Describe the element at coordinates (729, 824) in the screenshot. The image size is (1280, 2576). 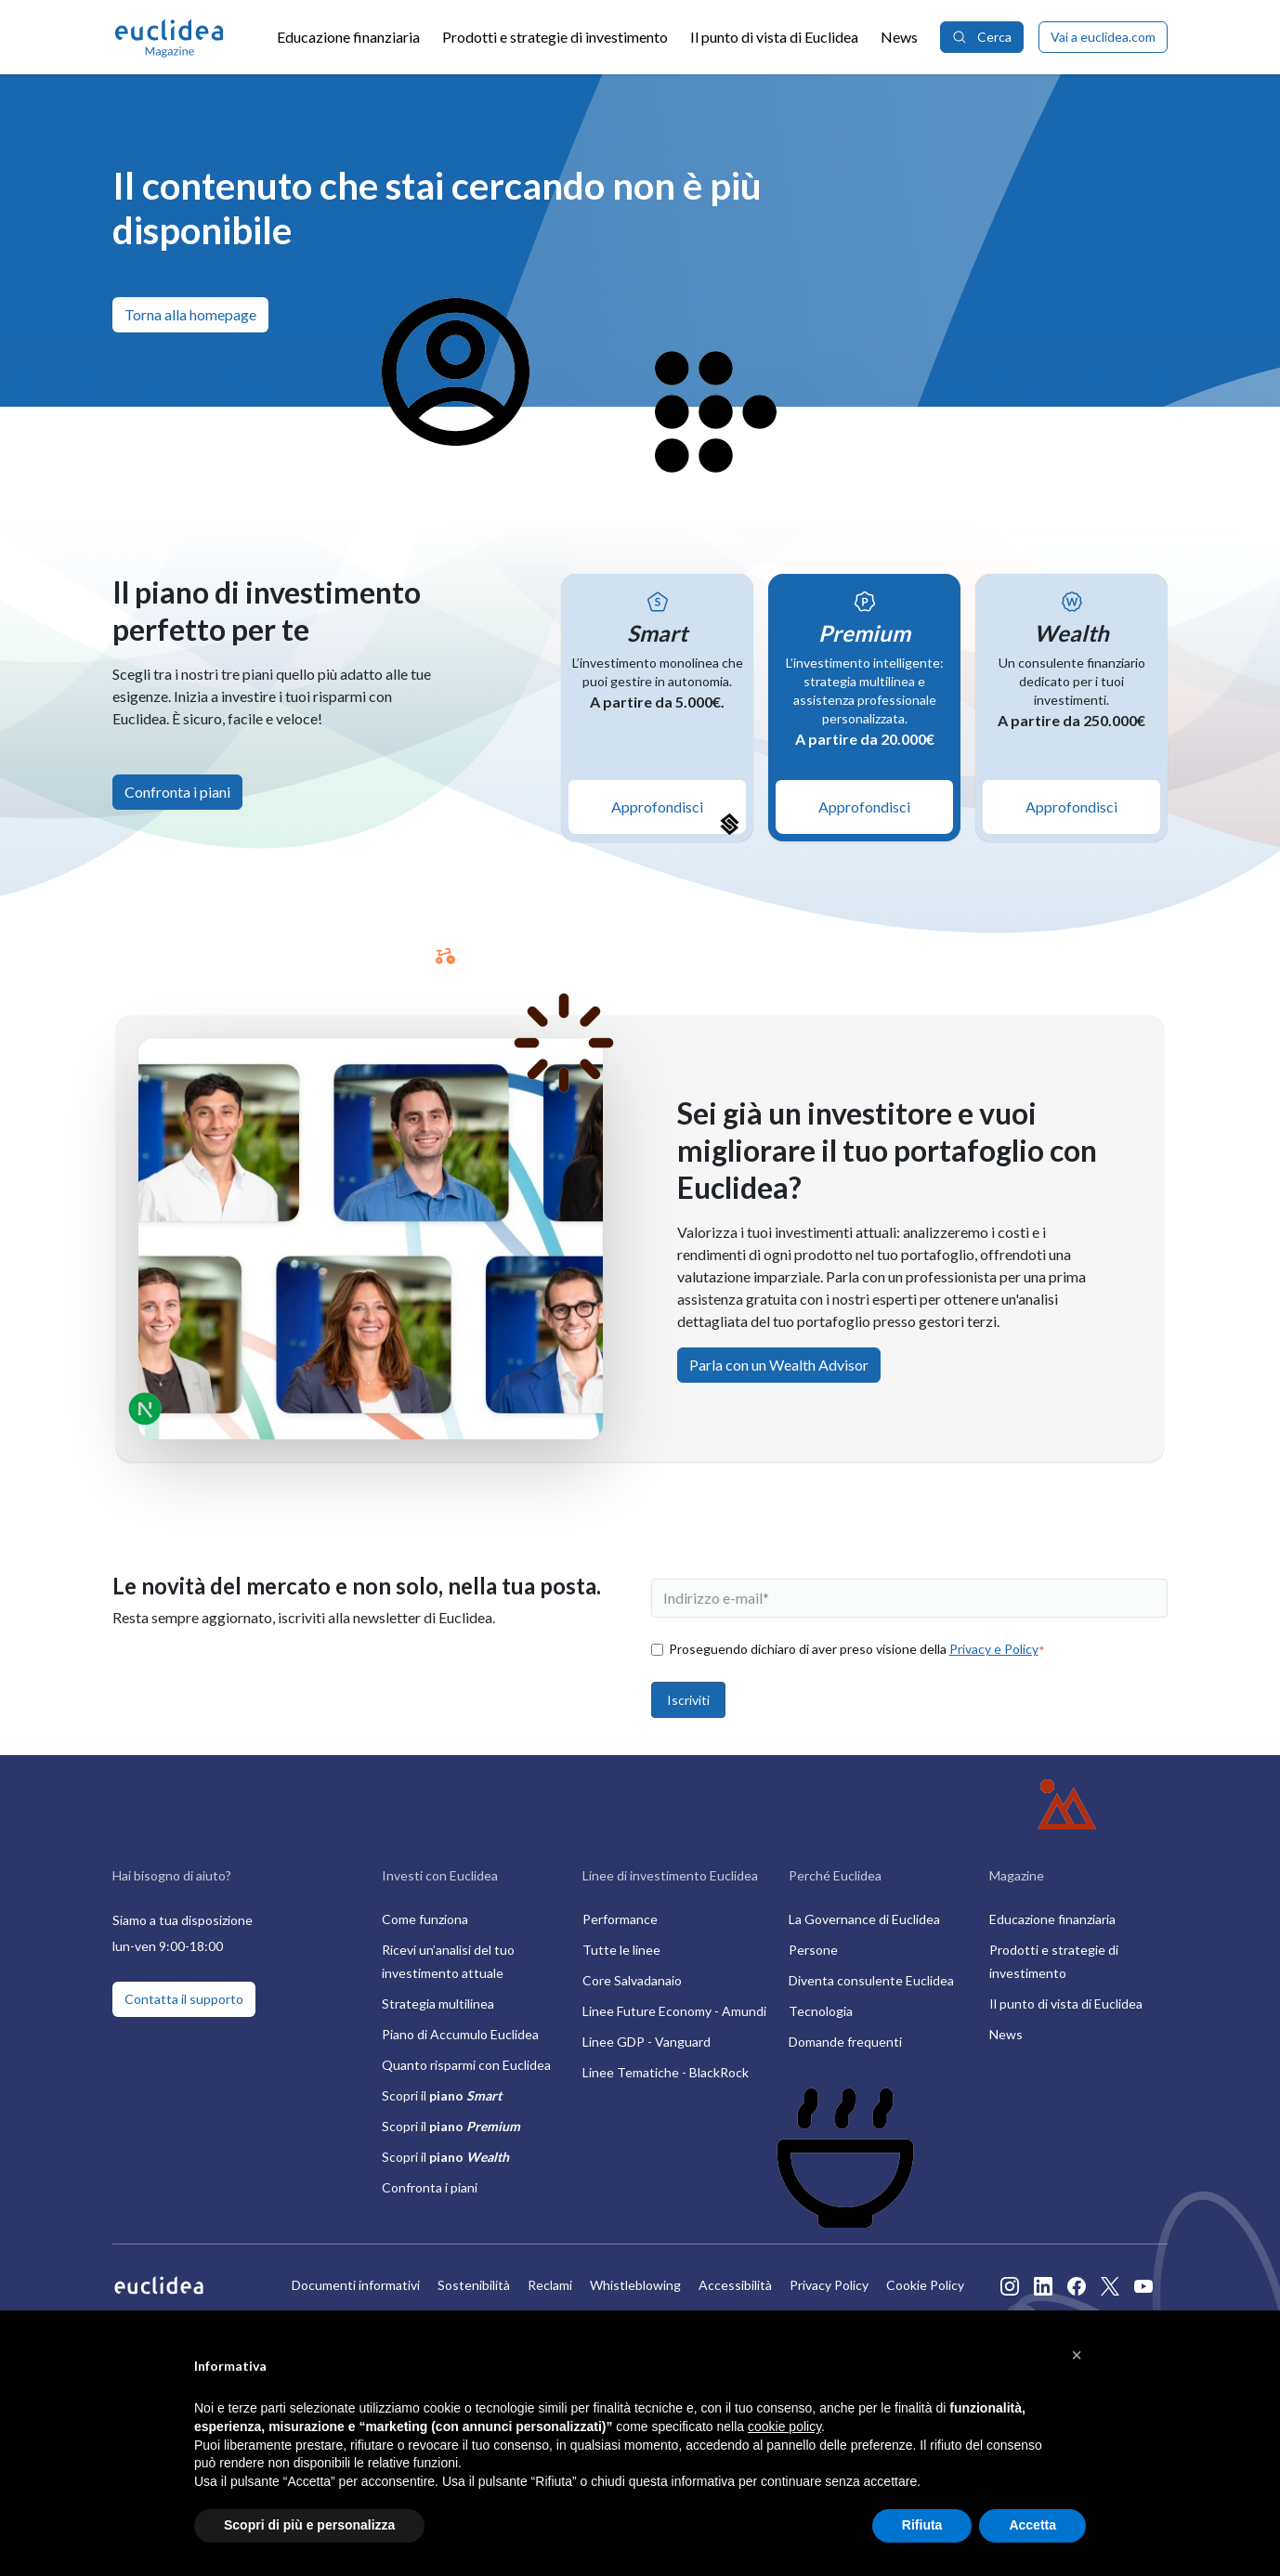
I see `staylinked company logo` at that location.